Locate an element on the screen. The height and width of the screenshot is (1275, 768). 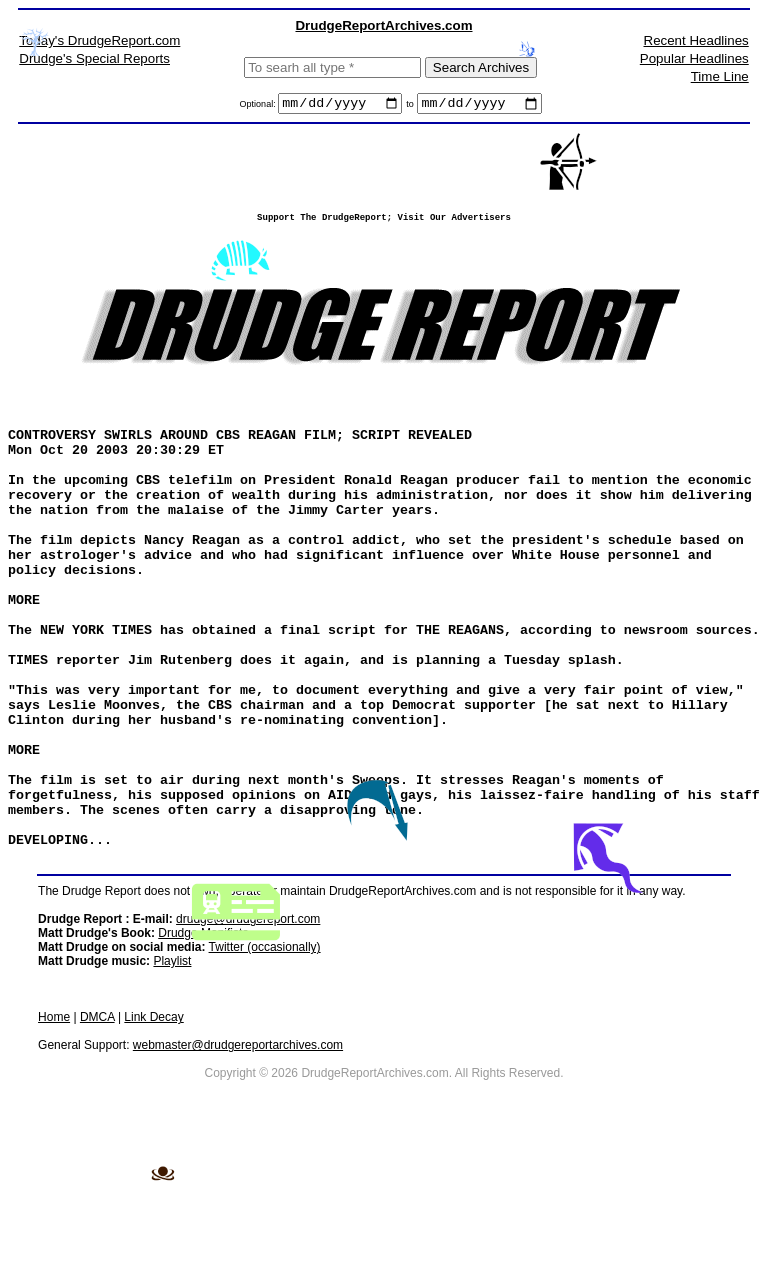
armadillo character or avatar selection is located at coordinates (240, 260).